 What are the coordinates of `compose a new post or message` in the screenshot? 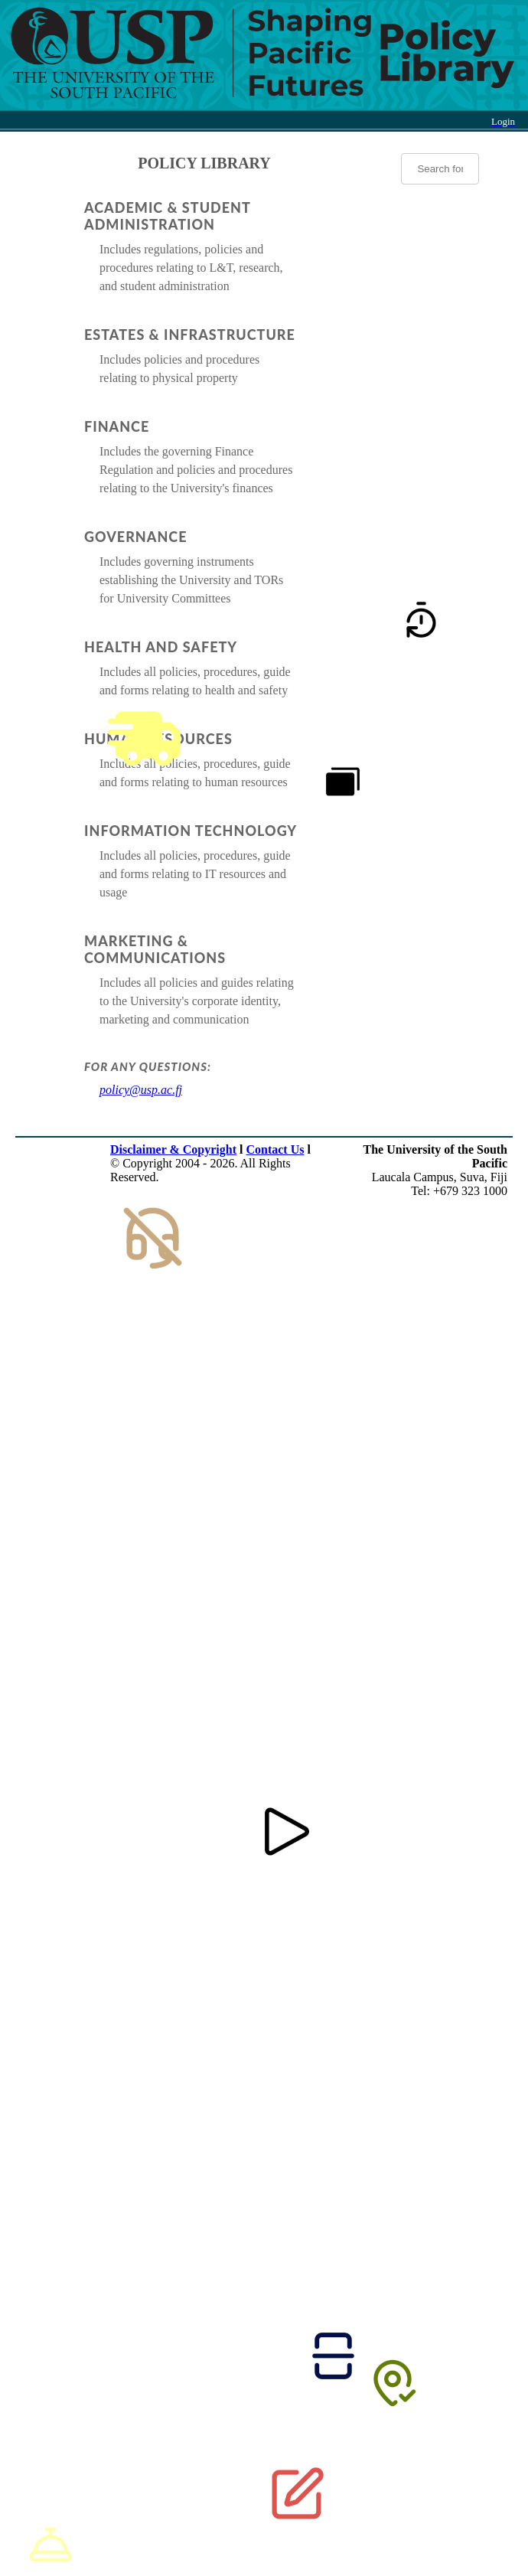 It's located at (296, 2494).